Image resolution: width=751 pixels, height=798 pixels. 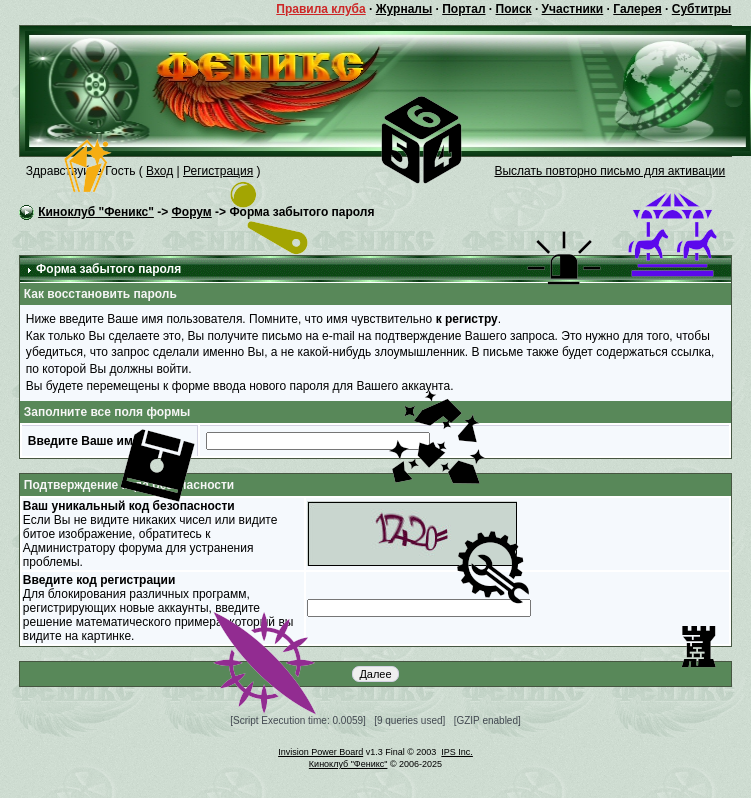 What do you see at coordinates (437, 437) in the screenshot?
I see `in-game currency or gold rewards` at bounding box center [437, 437].